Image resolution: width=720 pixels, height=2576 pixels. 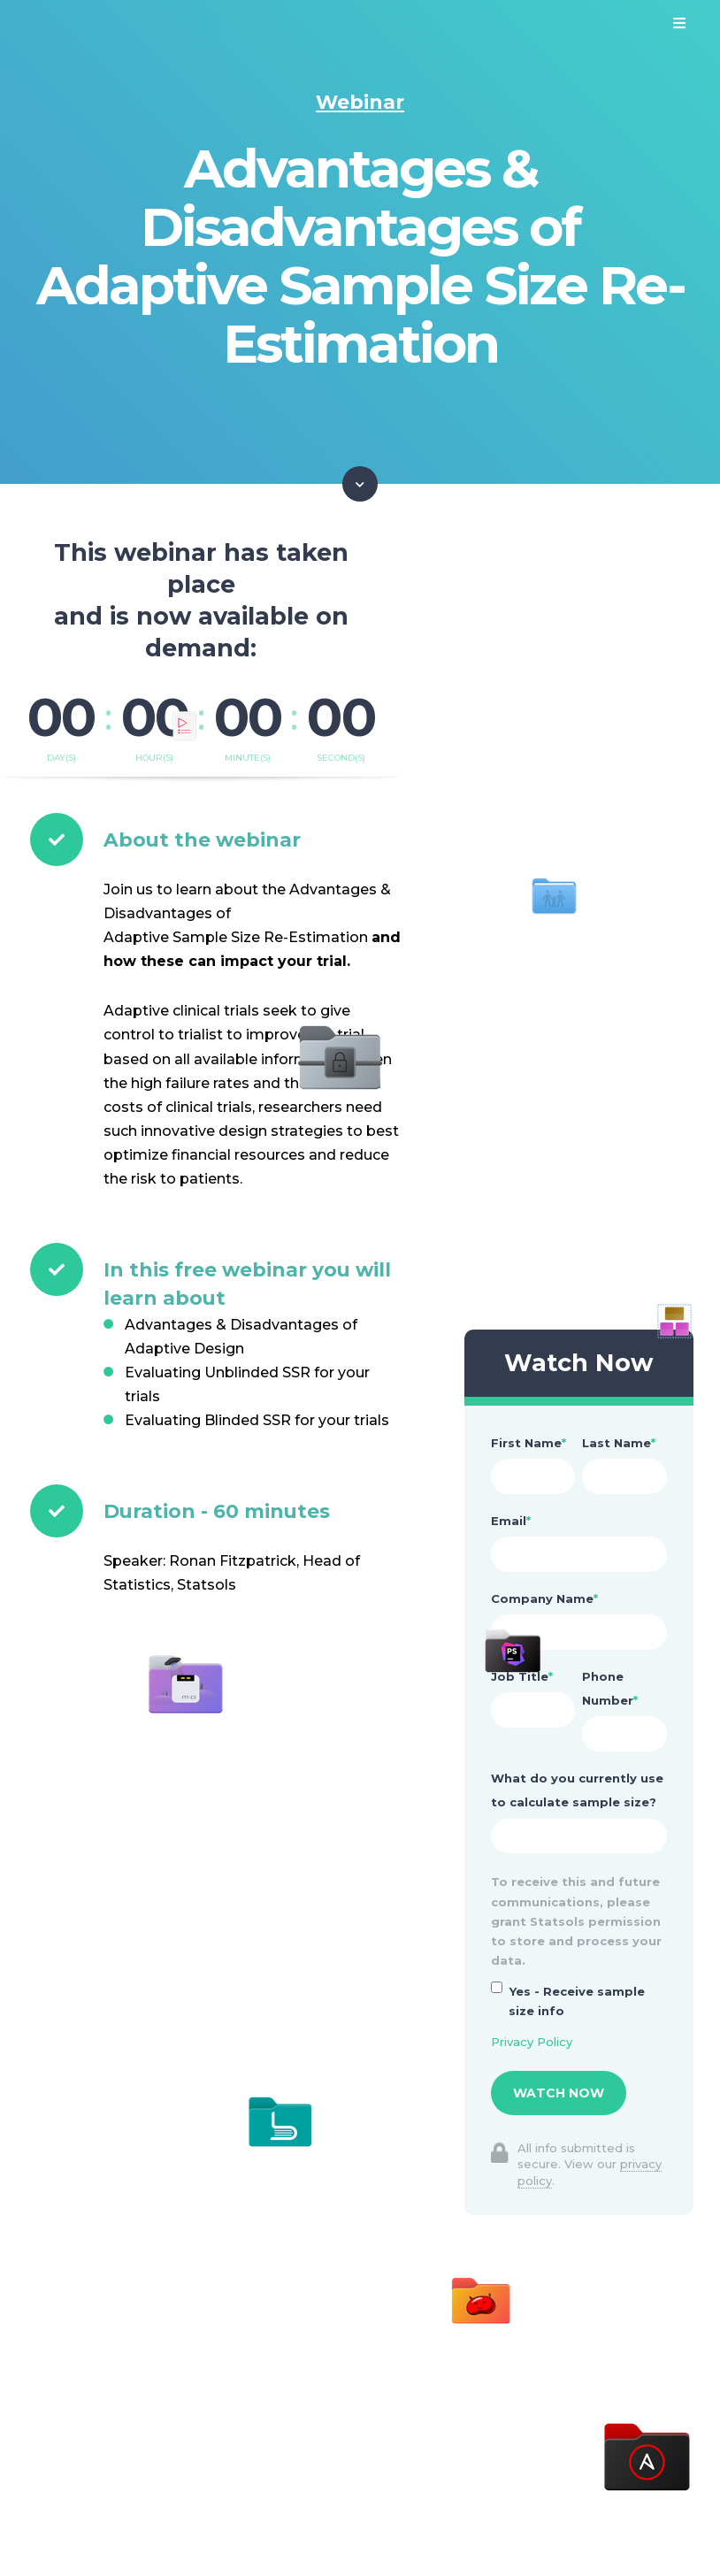 I want to click on folder containing phpstorm project files, so click(x=512, y=1652).